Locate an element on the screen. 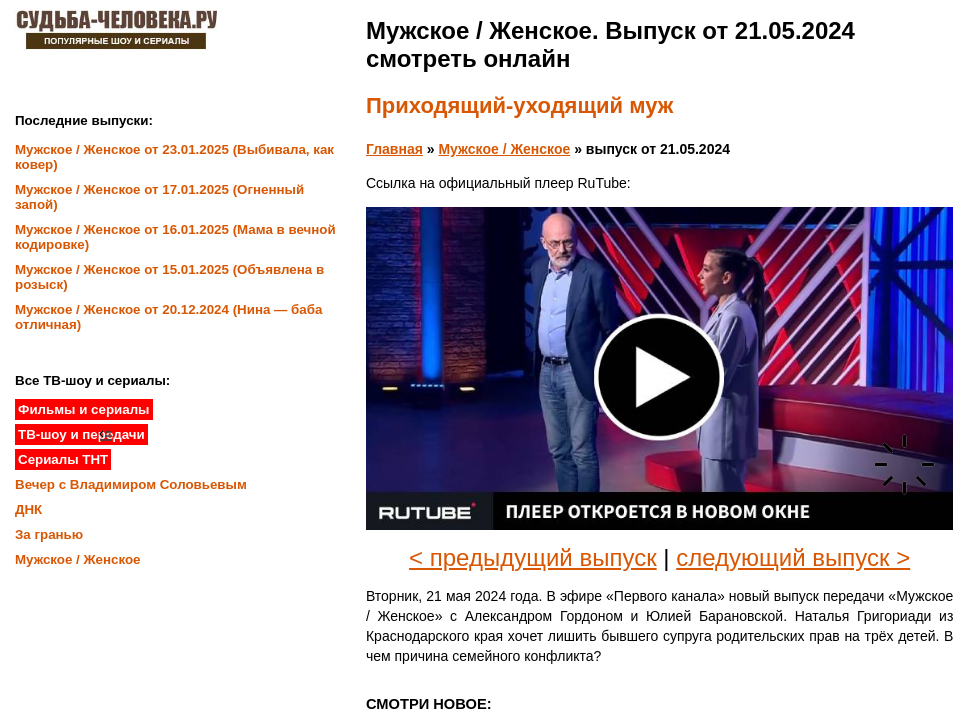 This screenshot has height=720, width=963. decrease text indentation is located at coordinates (106, 436).